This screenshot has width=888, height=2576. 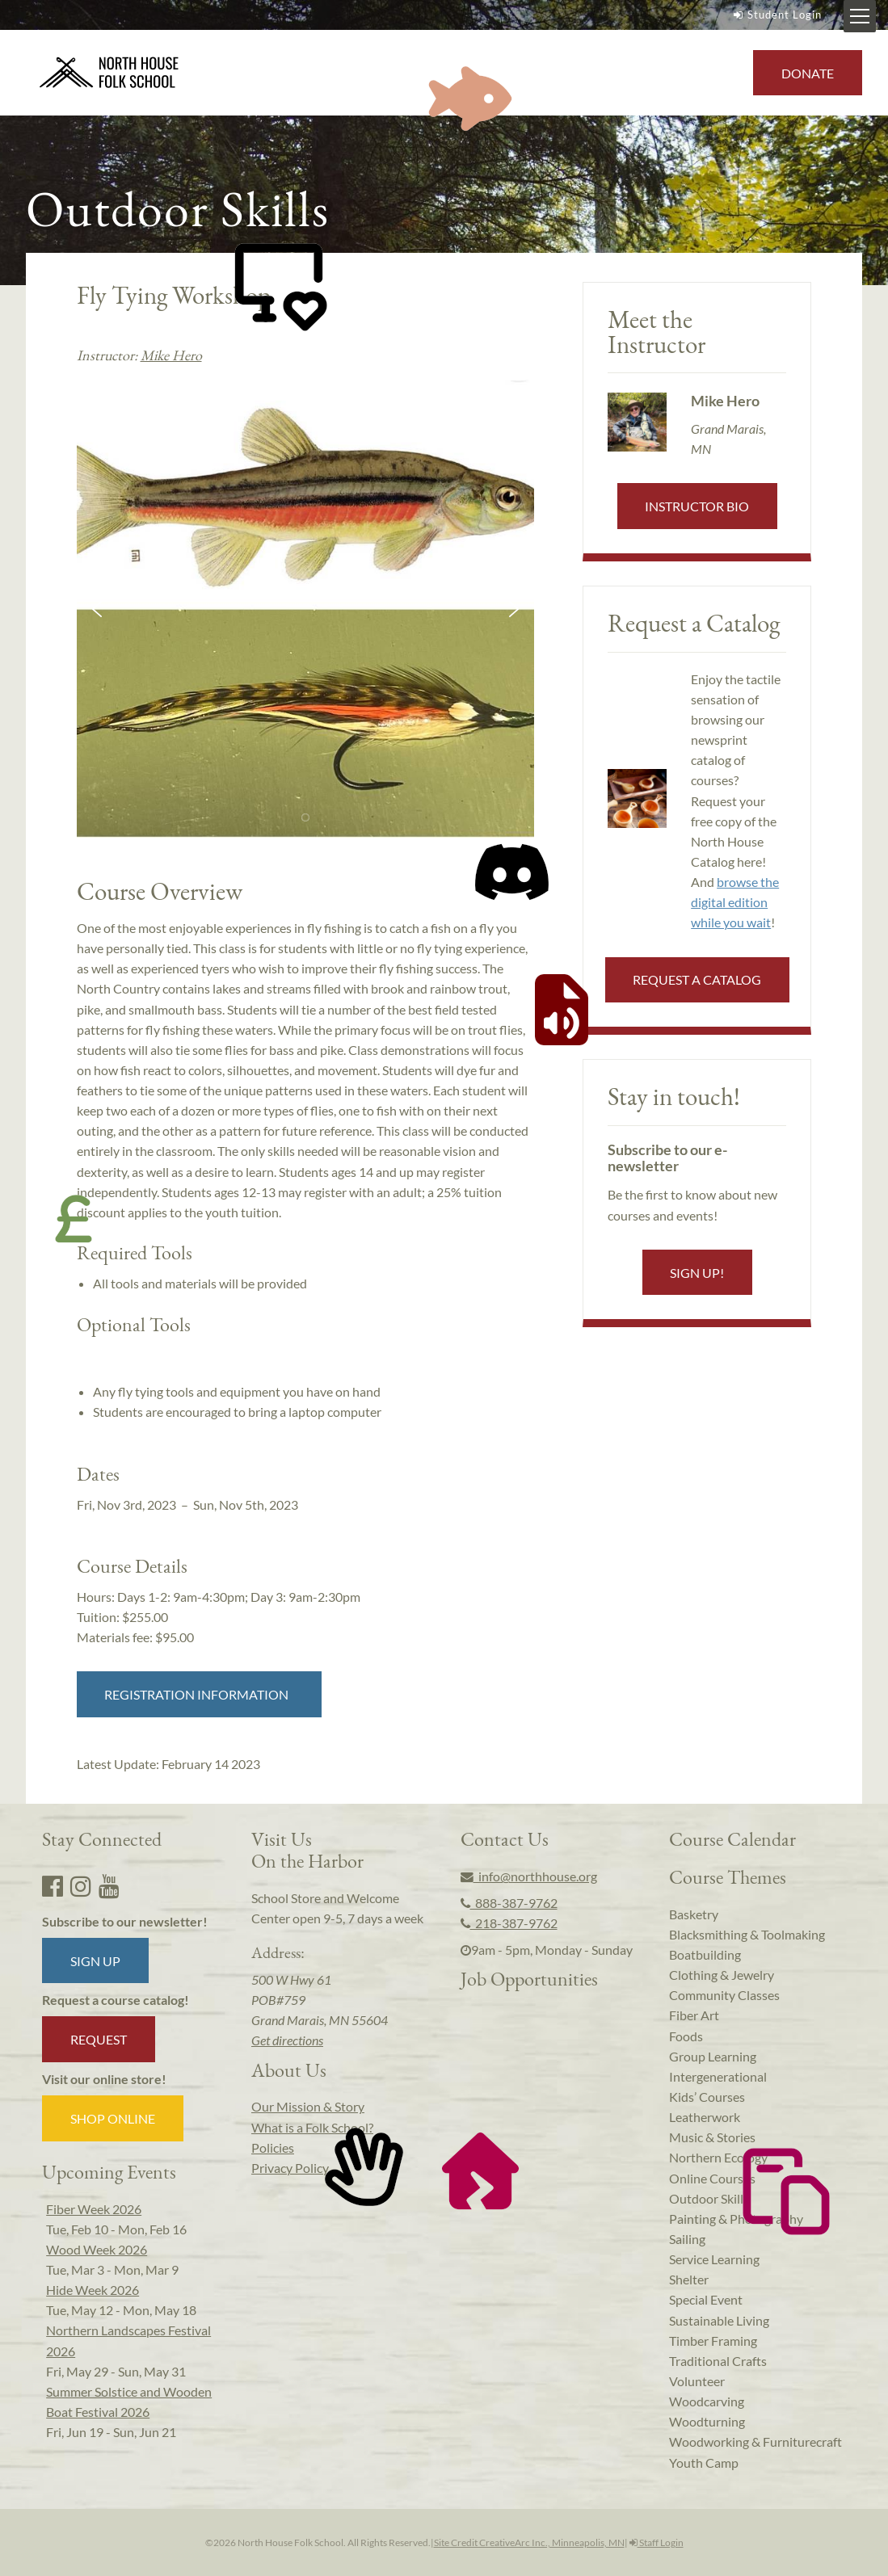 I want to click on report property damage, so click(x=480, y=2170).